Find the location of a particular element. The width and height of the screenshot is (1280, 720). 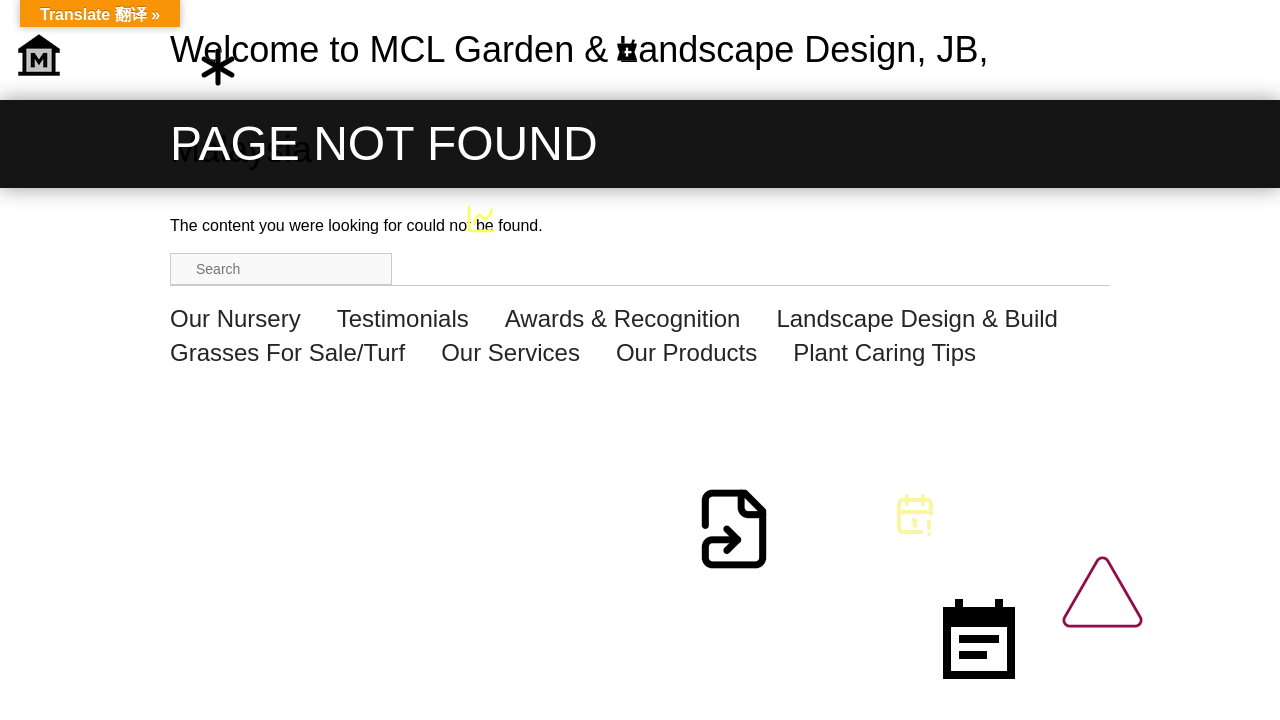

view event details or notes is located at coordinates (979, 643).